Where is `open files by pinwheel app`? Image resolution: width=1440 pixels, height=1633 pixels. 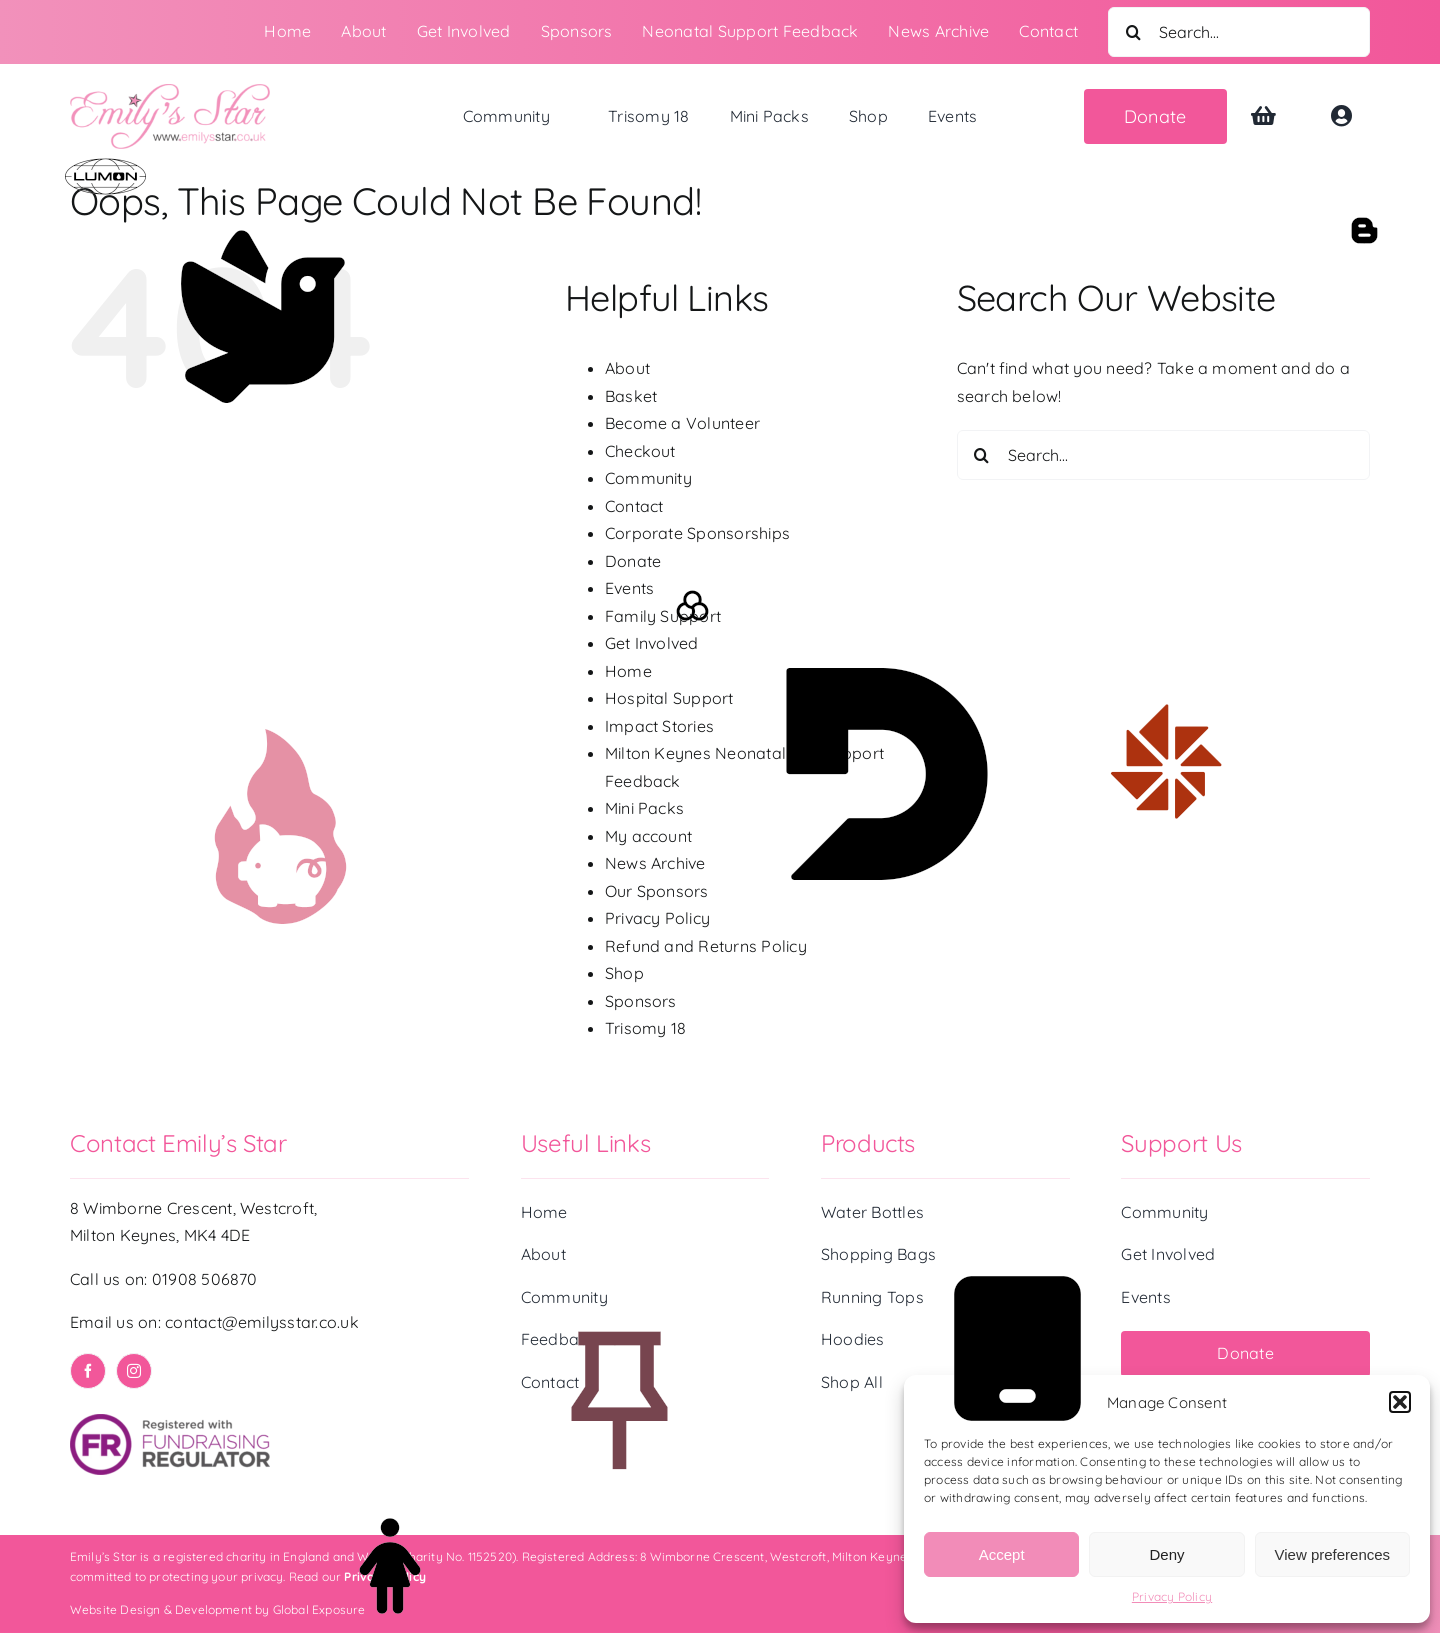
open files by pinwheel app is located at coordinates (1166, 761).